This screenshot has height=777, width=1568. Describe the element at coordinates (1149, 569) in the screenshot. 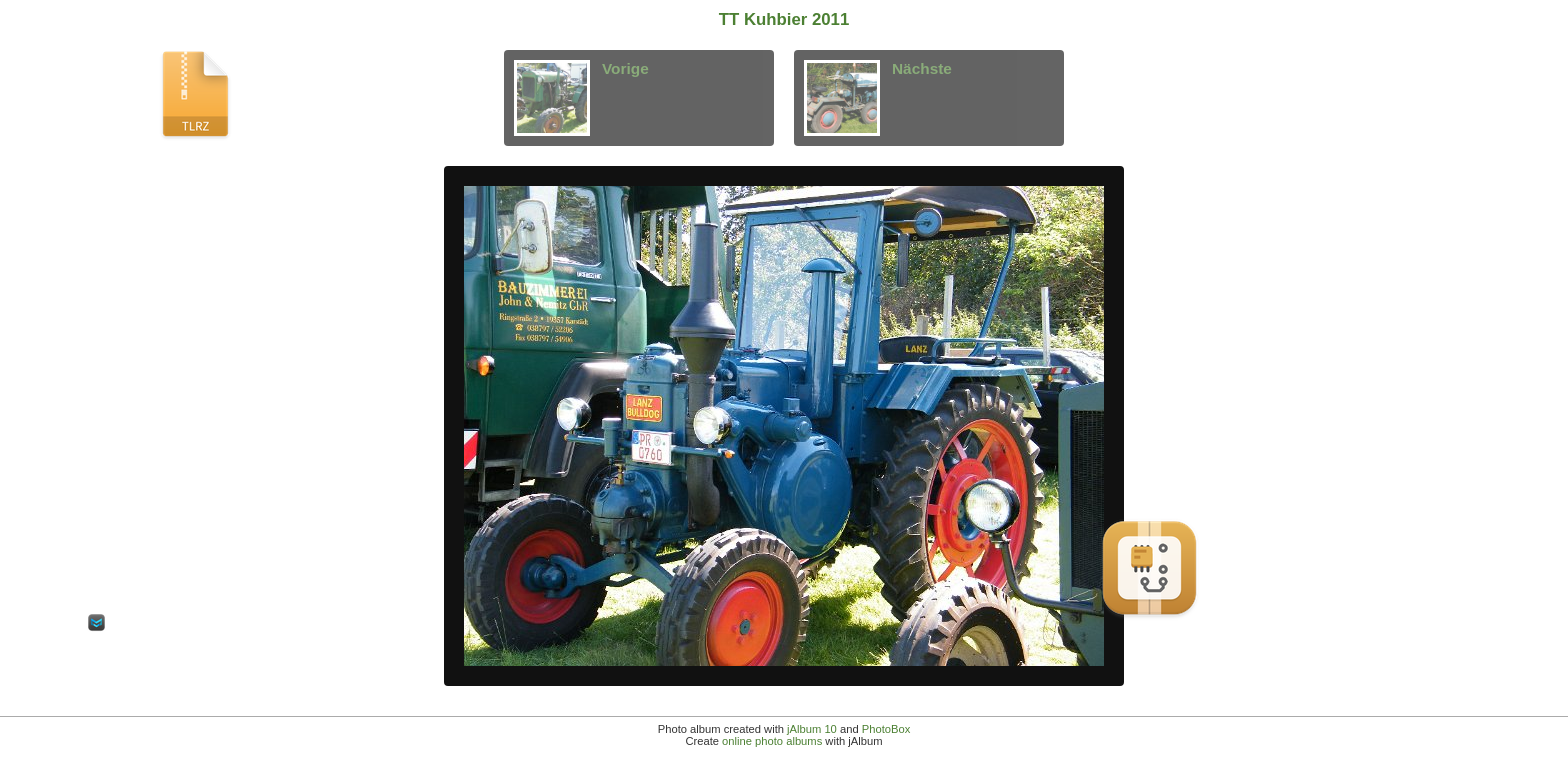

I see `a system driver or hardware component file` at that location.